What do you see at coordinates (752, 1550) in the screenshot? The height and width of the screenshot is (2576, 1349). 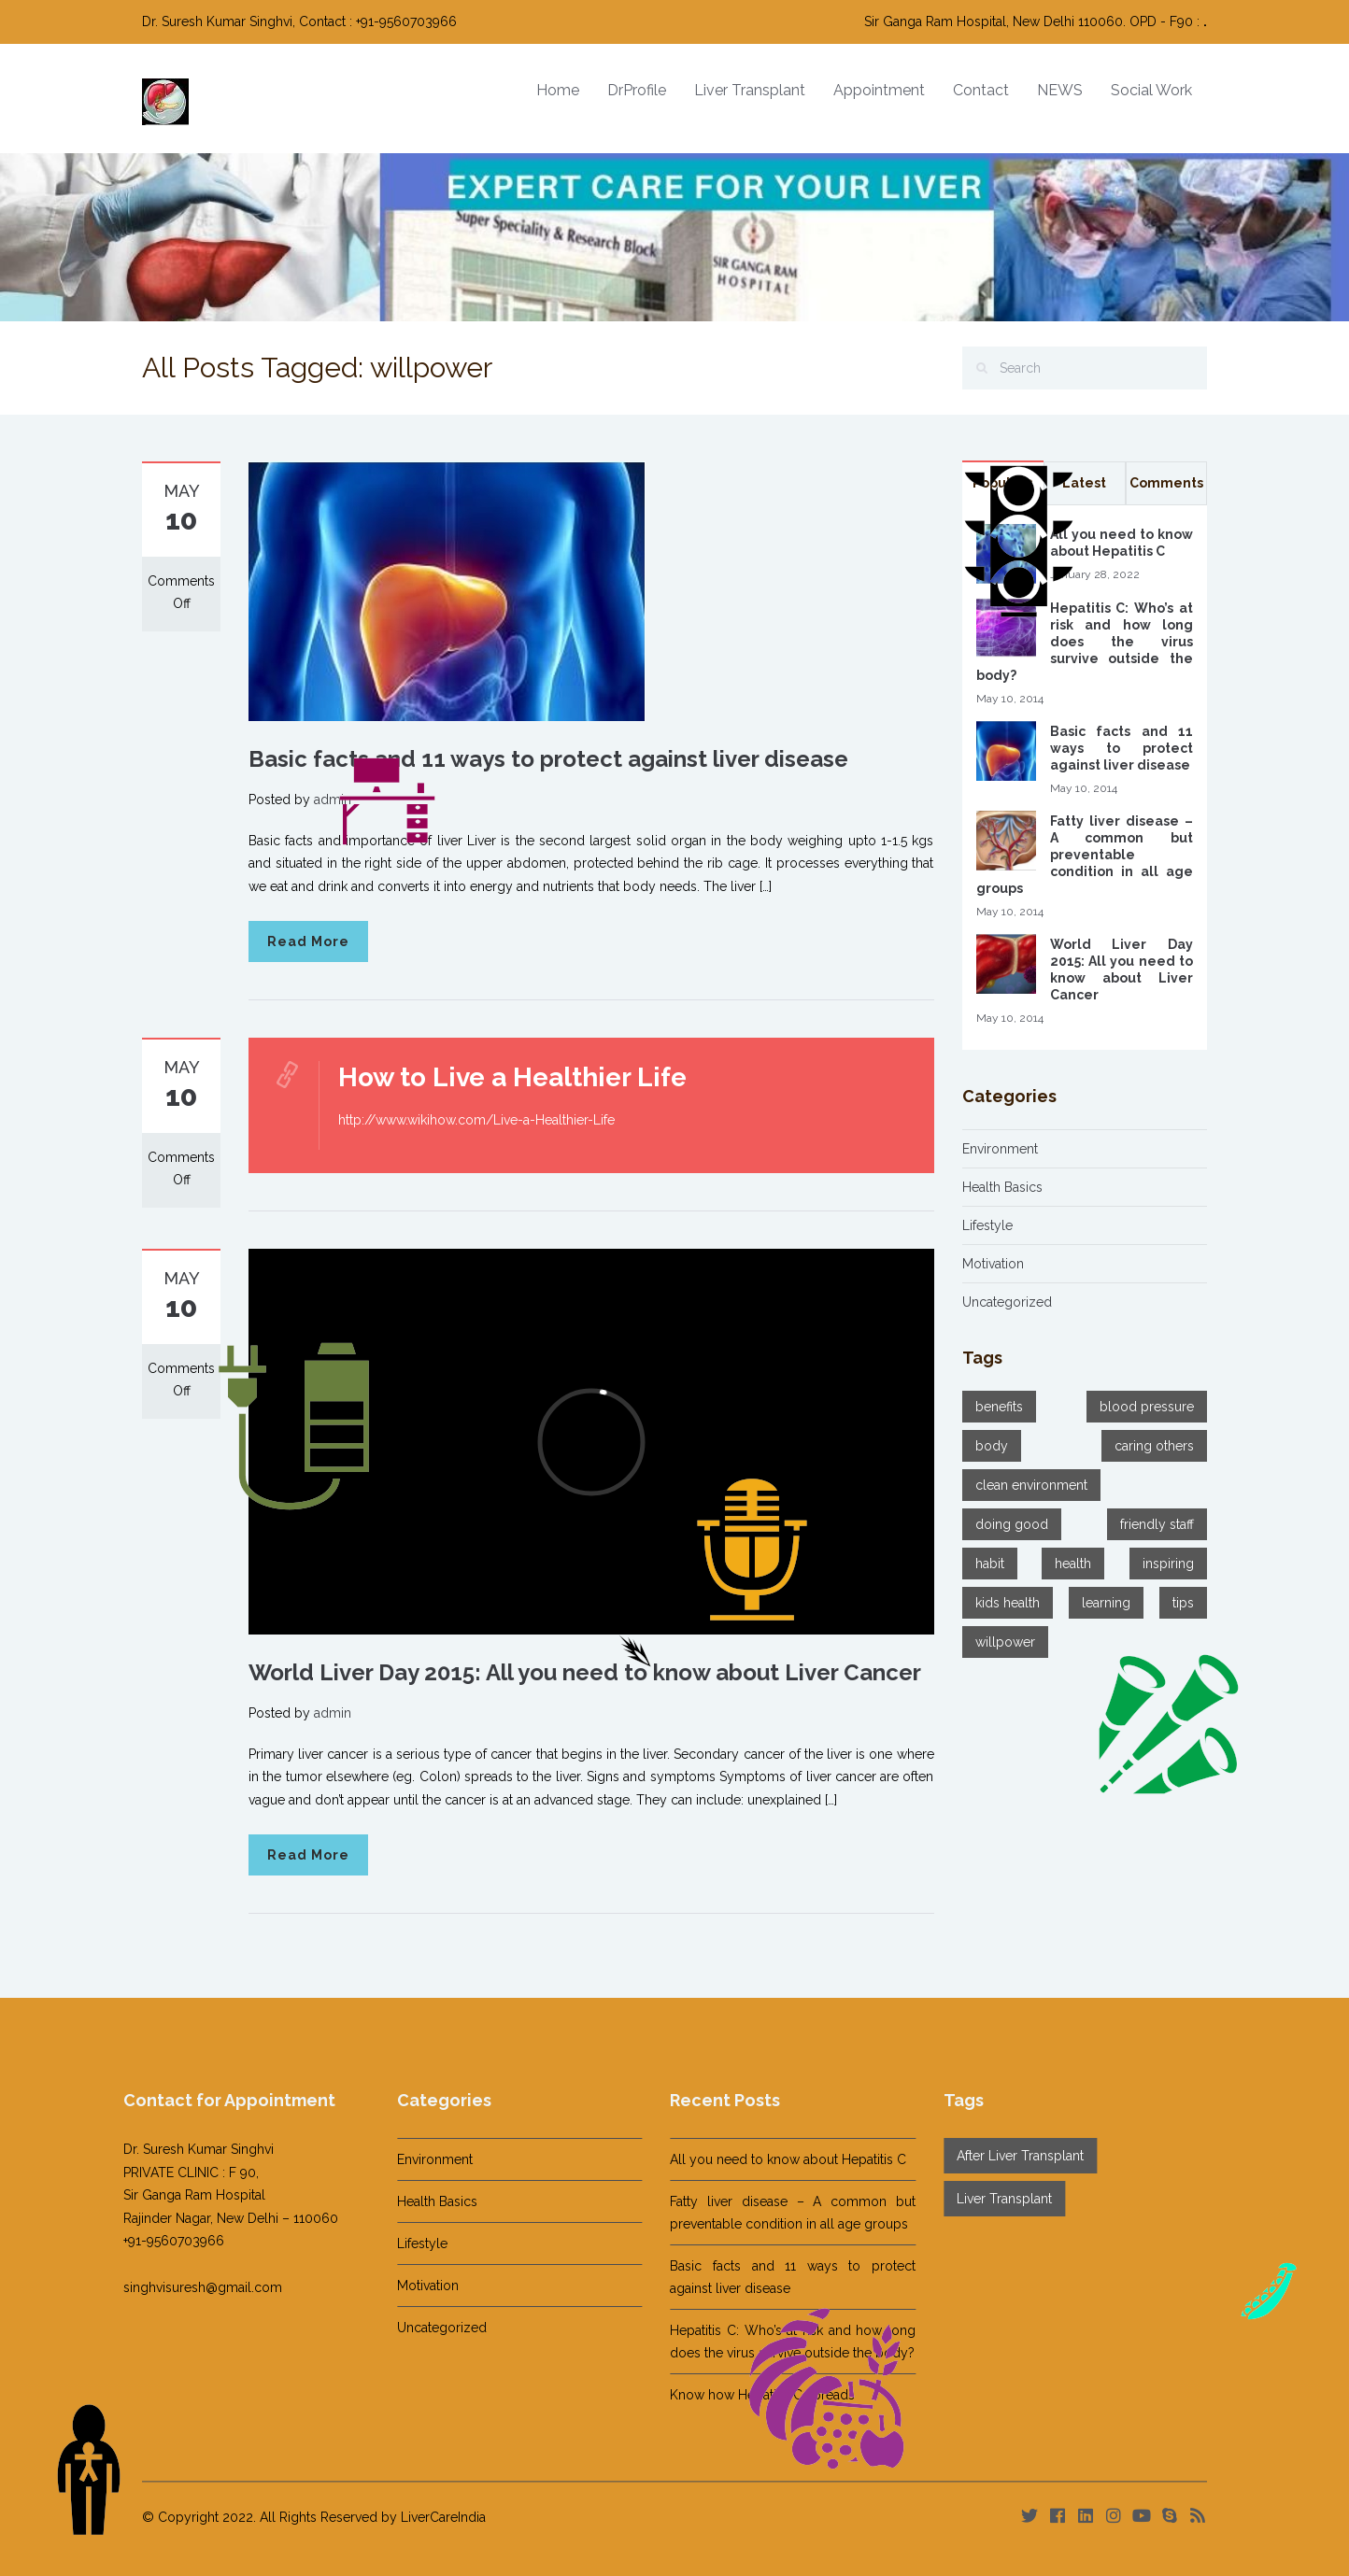 I see `access voice recording features` at bounding box center [752, 1550].